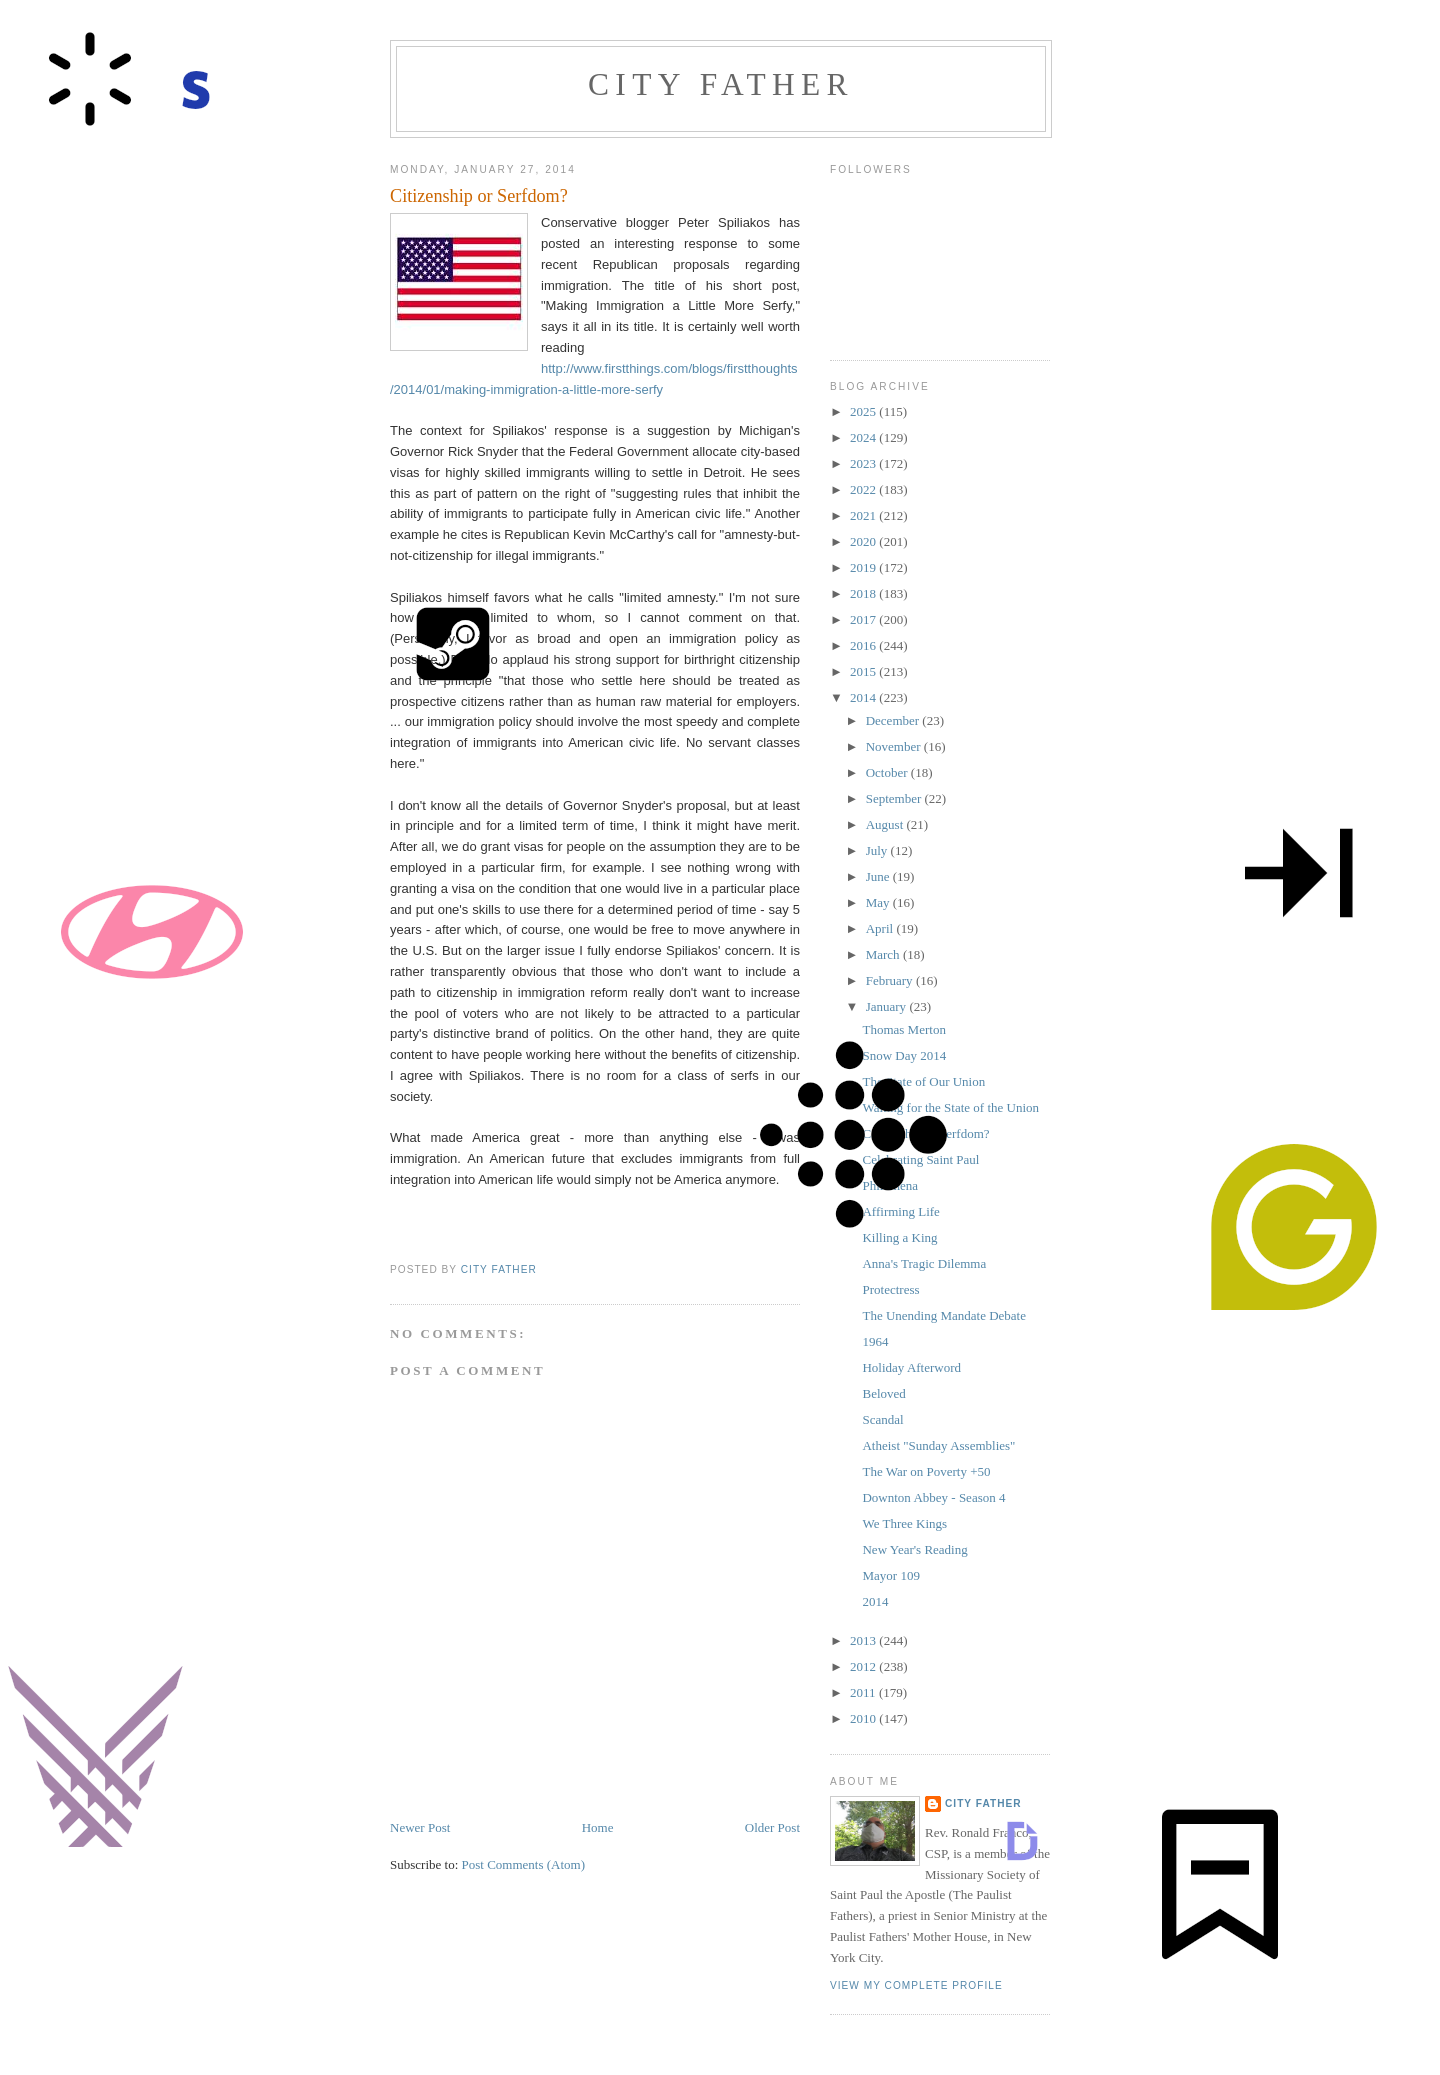 The image size is (1440, 2075). I want to click on dochub logo - access document signing and editing platform, so click(1023, 1841).